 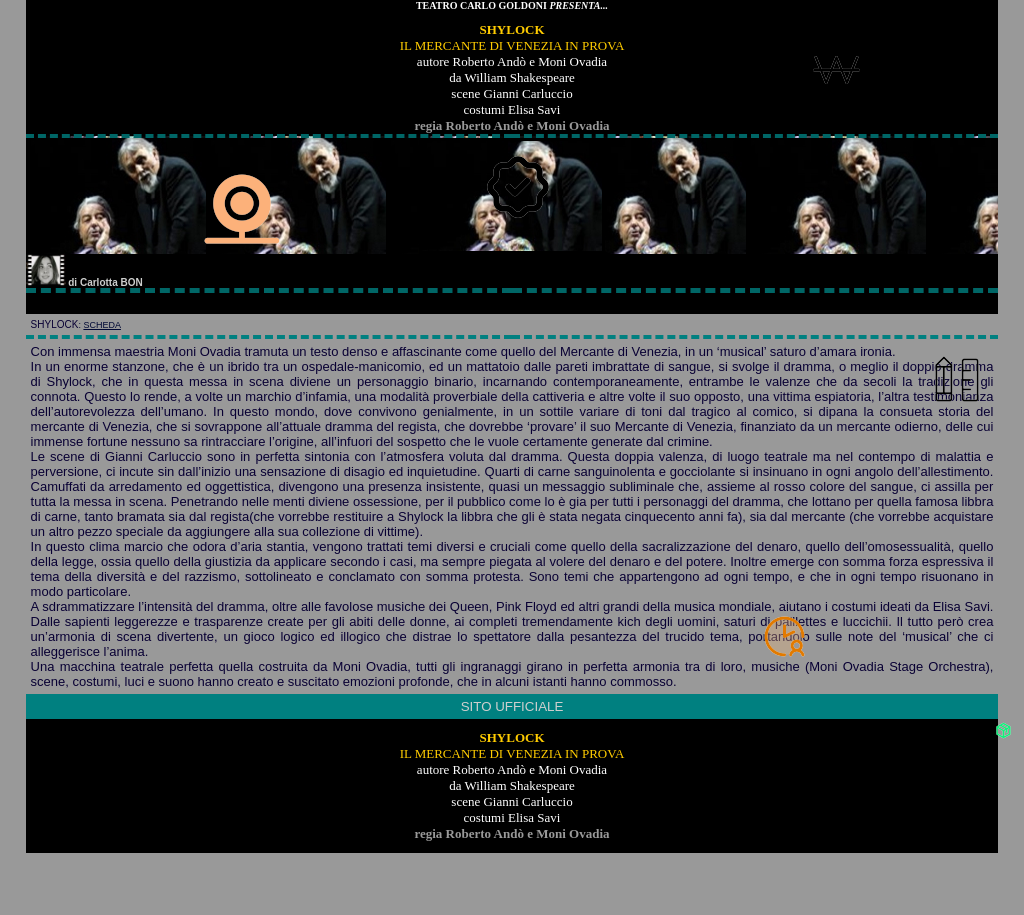 I want to click on access design or drawing tools, so click(x=957, y=380).